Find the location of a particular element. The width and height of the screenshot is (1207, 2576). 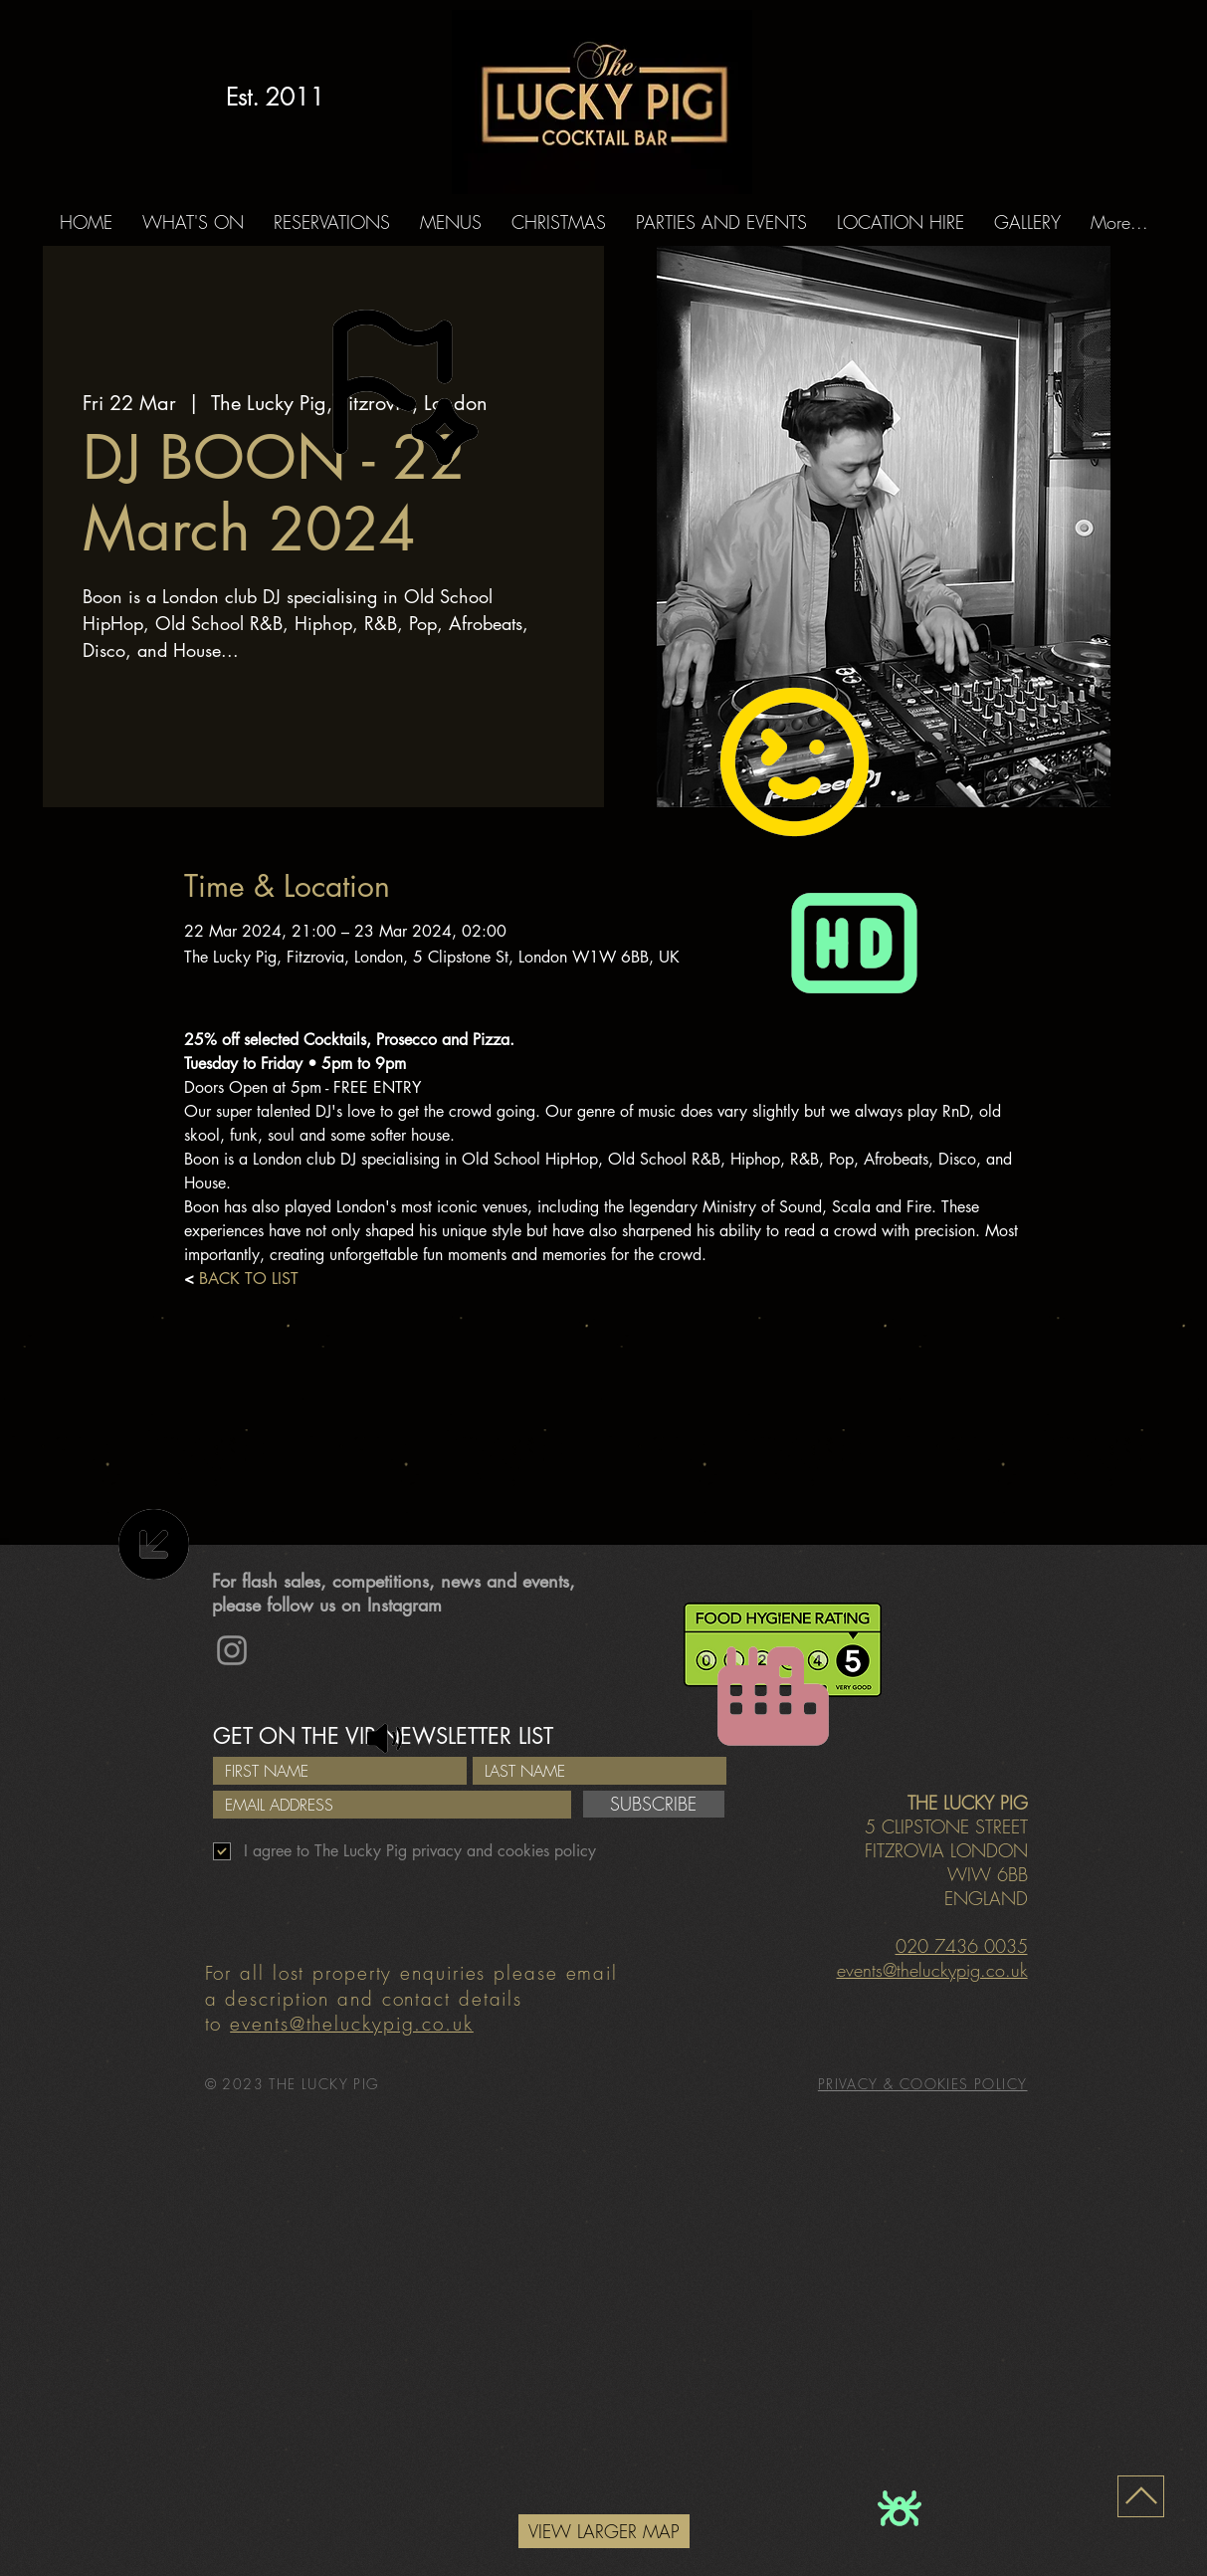

indicates bug or error in the system is located at coordinates (900, 2509).